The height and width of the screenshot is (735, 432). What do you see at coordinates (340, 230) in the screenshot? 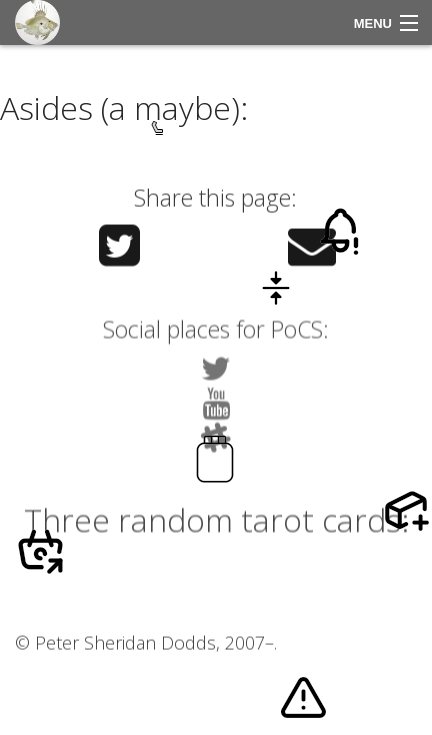
I see `notification alert requiring attention` at bounding box center [340, 230].